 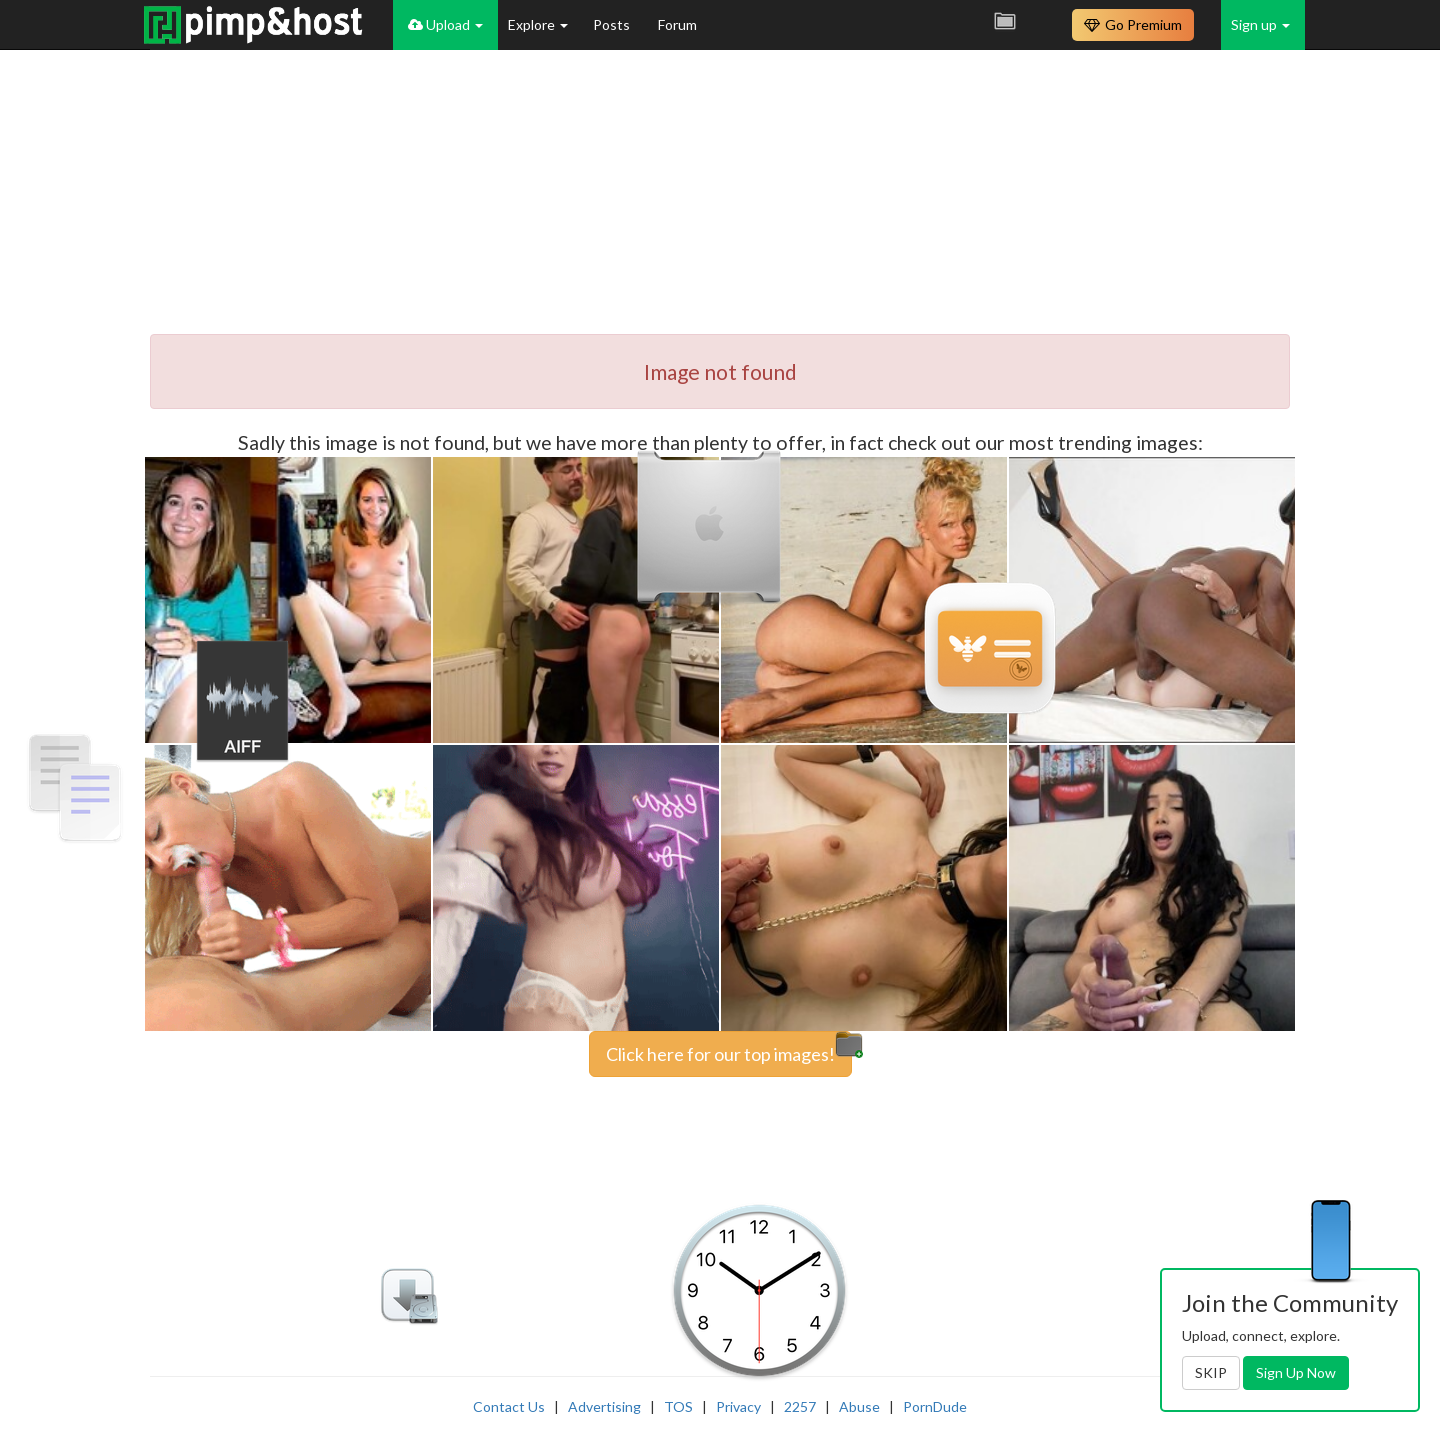 What do you see at coordinates (849, 1044) in the screenshot?
I see `create a new folder` at bounding box center [849, 1044].